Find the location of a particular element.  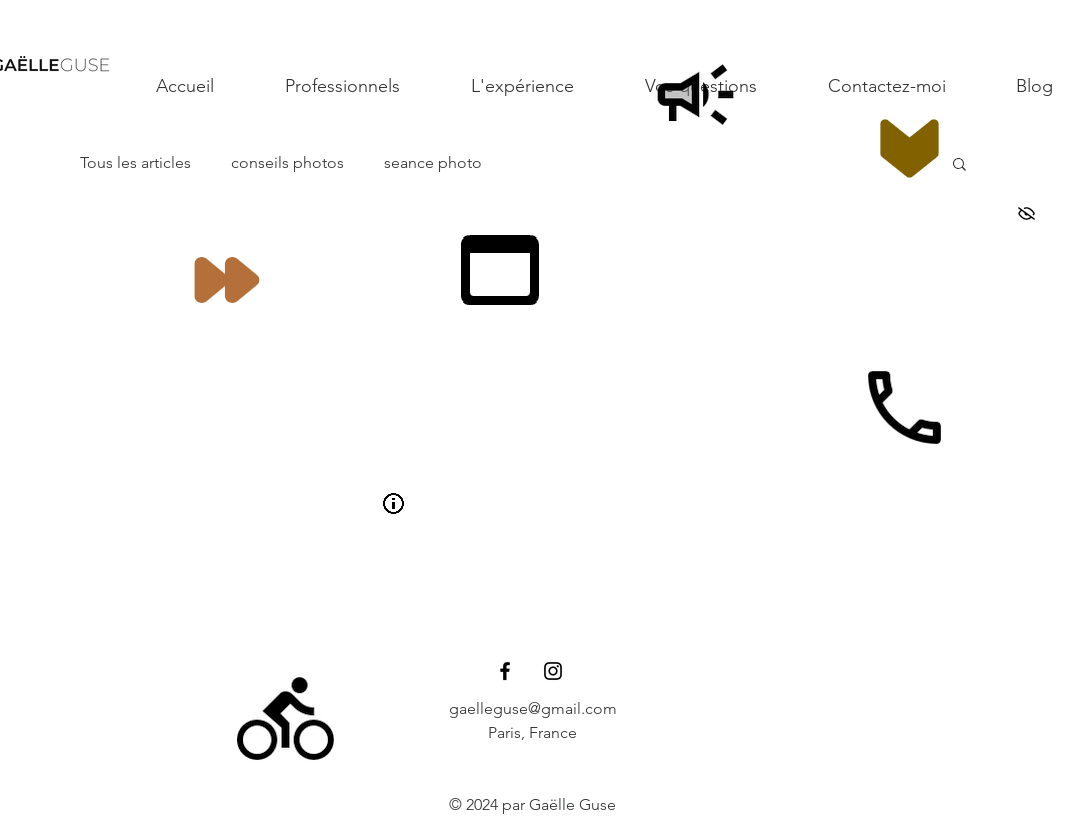

expand content or show more options is located at coordinates (909, 148).